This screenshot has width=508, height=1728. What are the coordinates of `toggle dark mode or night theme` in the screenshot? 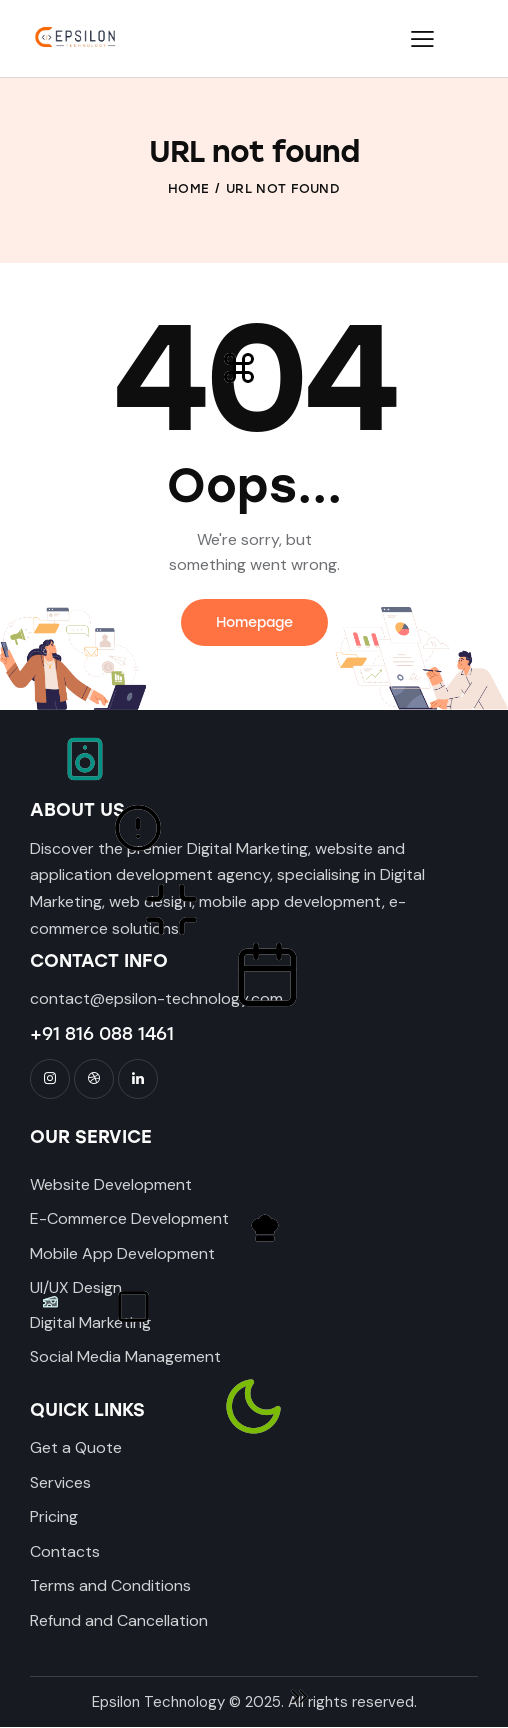 It's located at (253, 1406).